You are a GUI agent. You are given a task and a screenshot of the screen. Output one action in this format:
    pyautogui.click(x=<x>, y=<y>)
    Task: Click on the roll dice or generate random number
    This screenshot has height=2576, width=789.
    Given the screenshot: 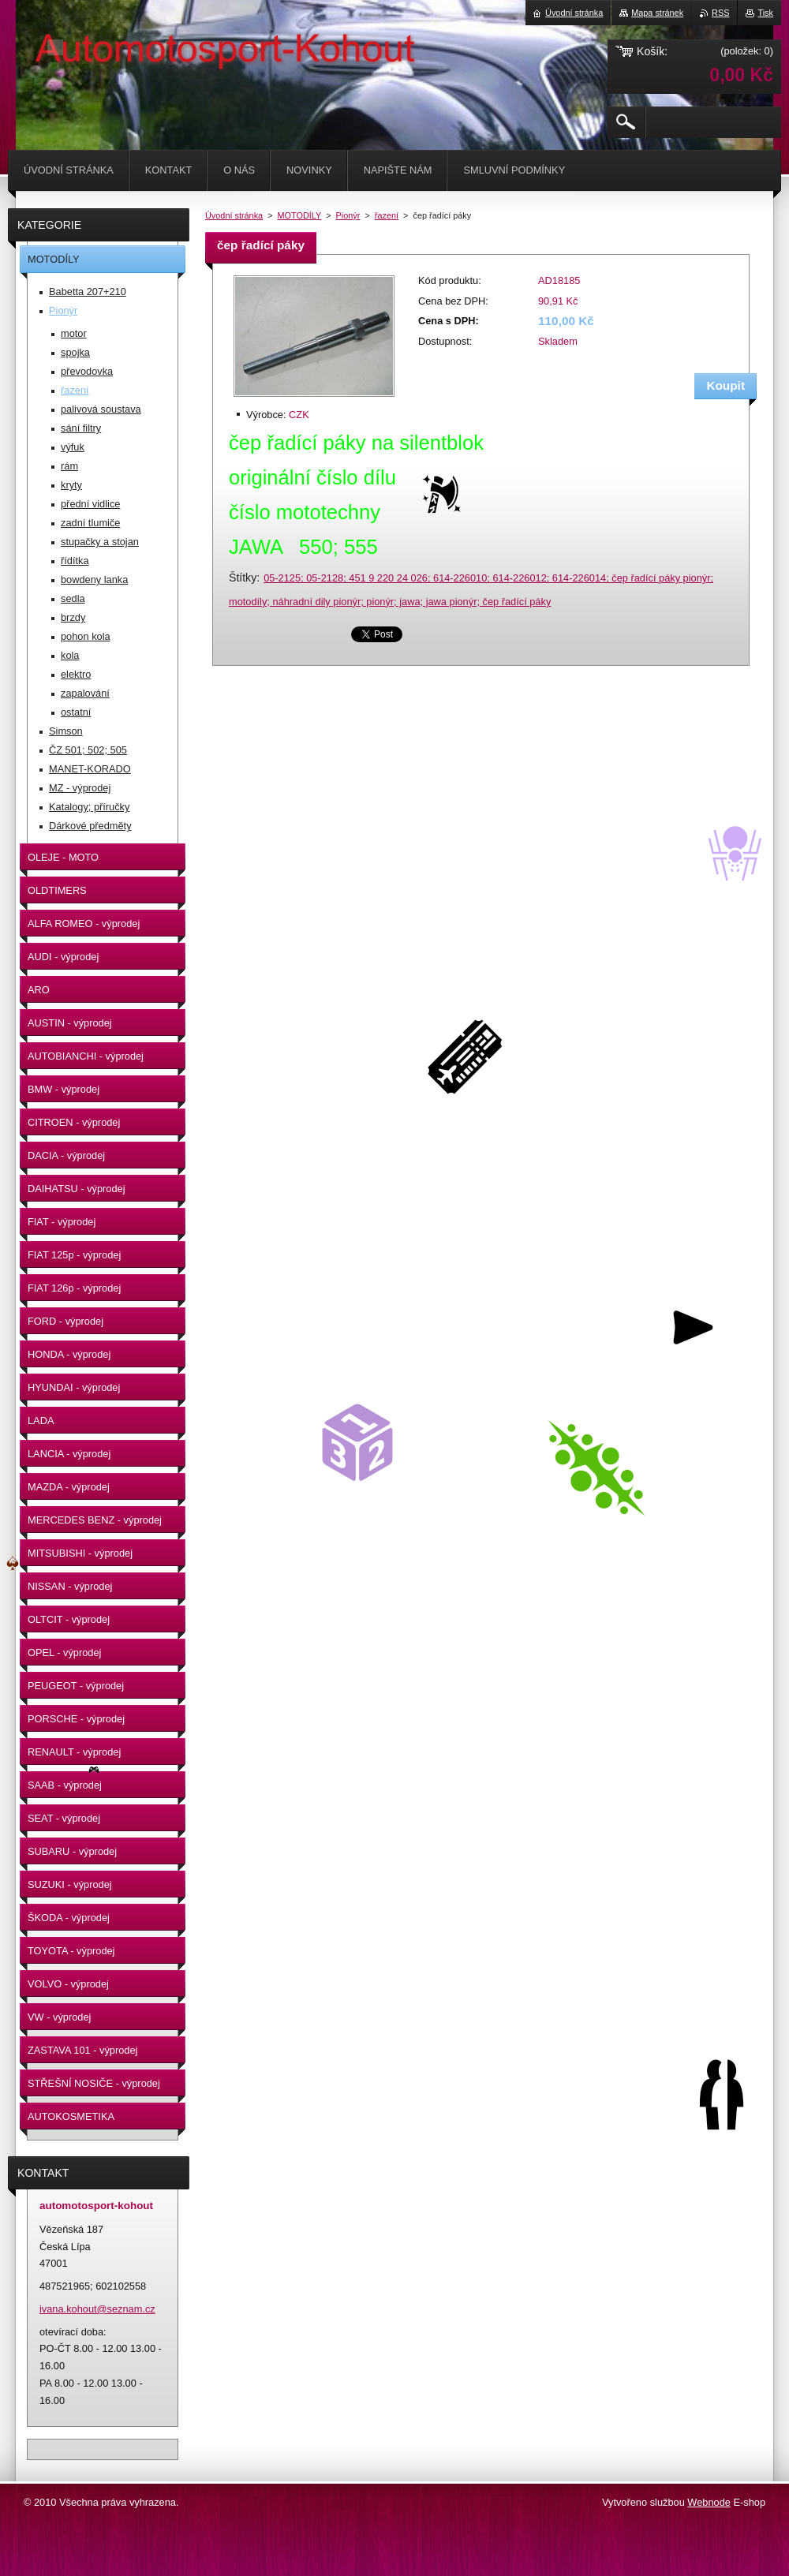 What is the action you would take?
    pyautogui.click(x=357, y=1443)
    